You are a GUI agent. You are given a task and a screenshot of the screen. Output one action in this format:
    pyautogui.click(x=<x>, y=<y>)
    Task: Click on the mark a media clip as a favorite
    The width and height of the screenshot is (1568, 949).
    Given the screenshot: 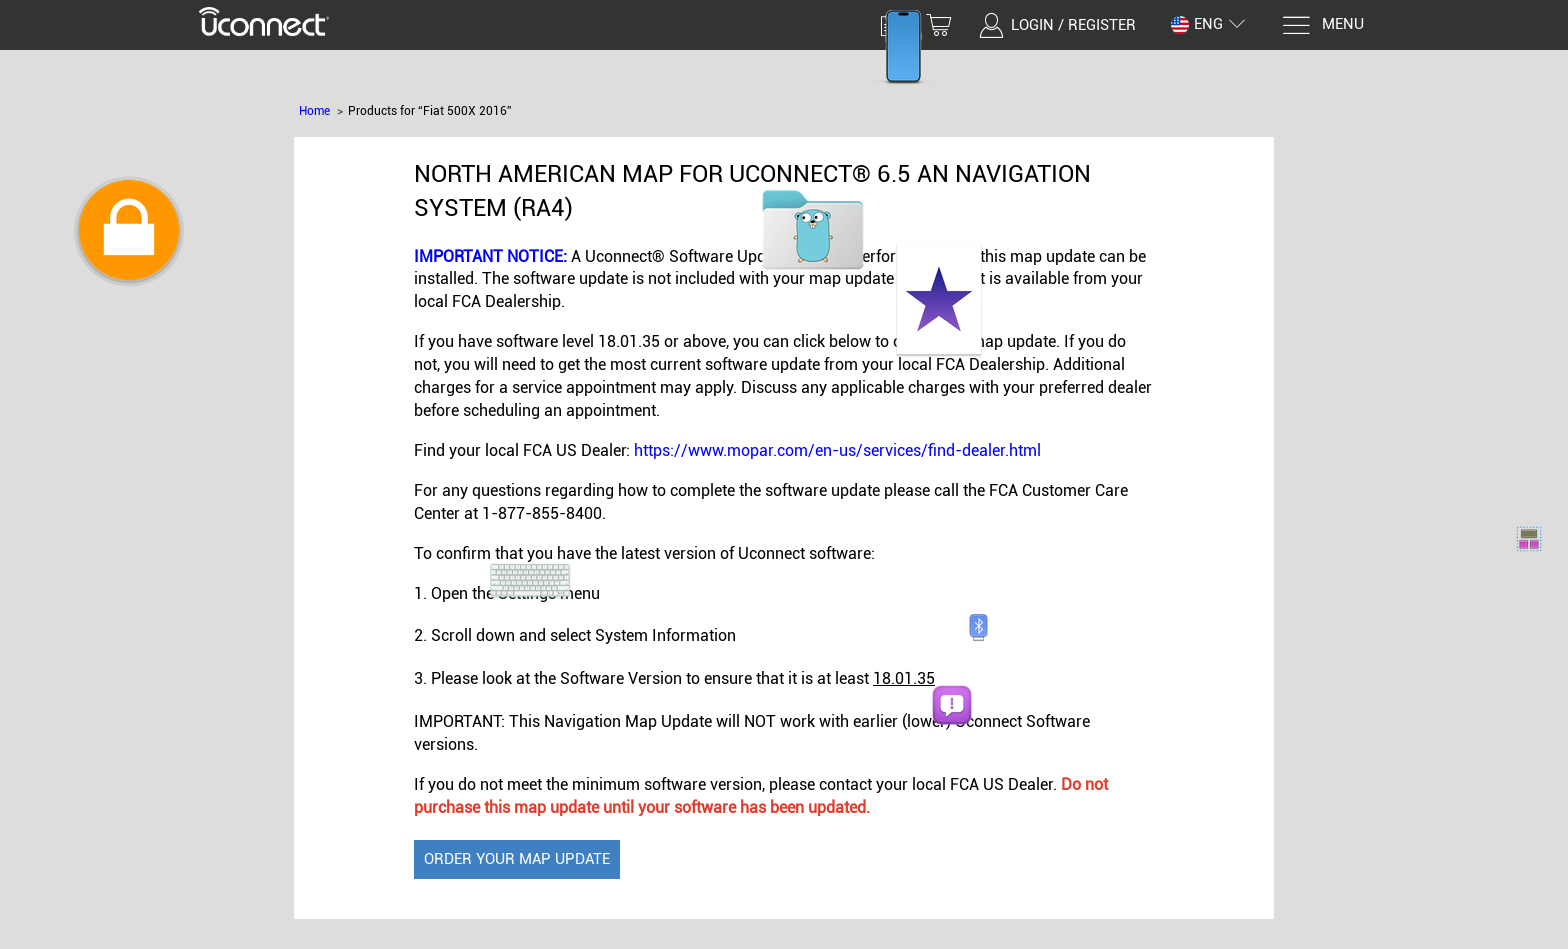 What is the action you would take?
    pyautogui.click(x=939, y=299)
    